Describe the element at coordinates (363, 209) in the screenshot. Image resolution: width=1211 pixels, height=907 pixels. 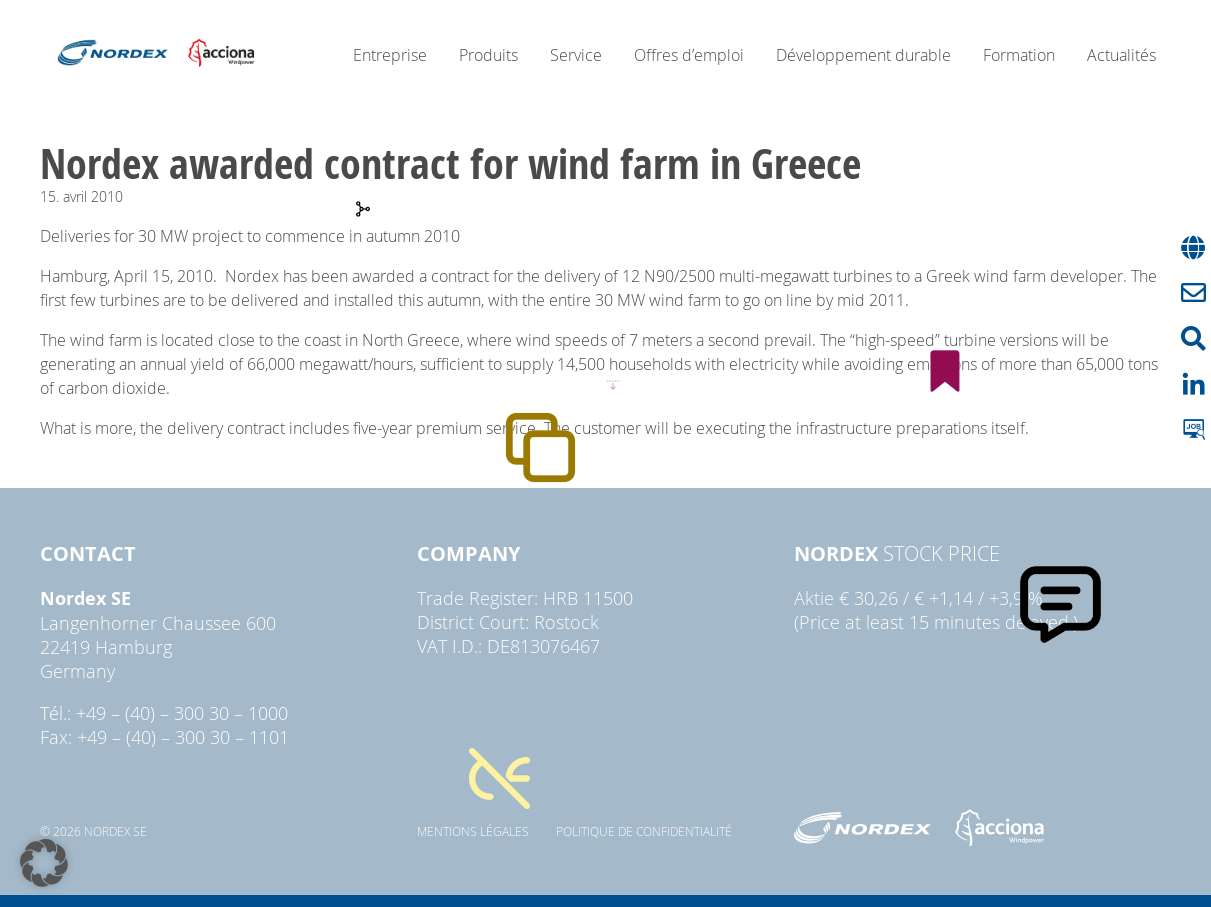
I see `select or switch AI model` at that location.